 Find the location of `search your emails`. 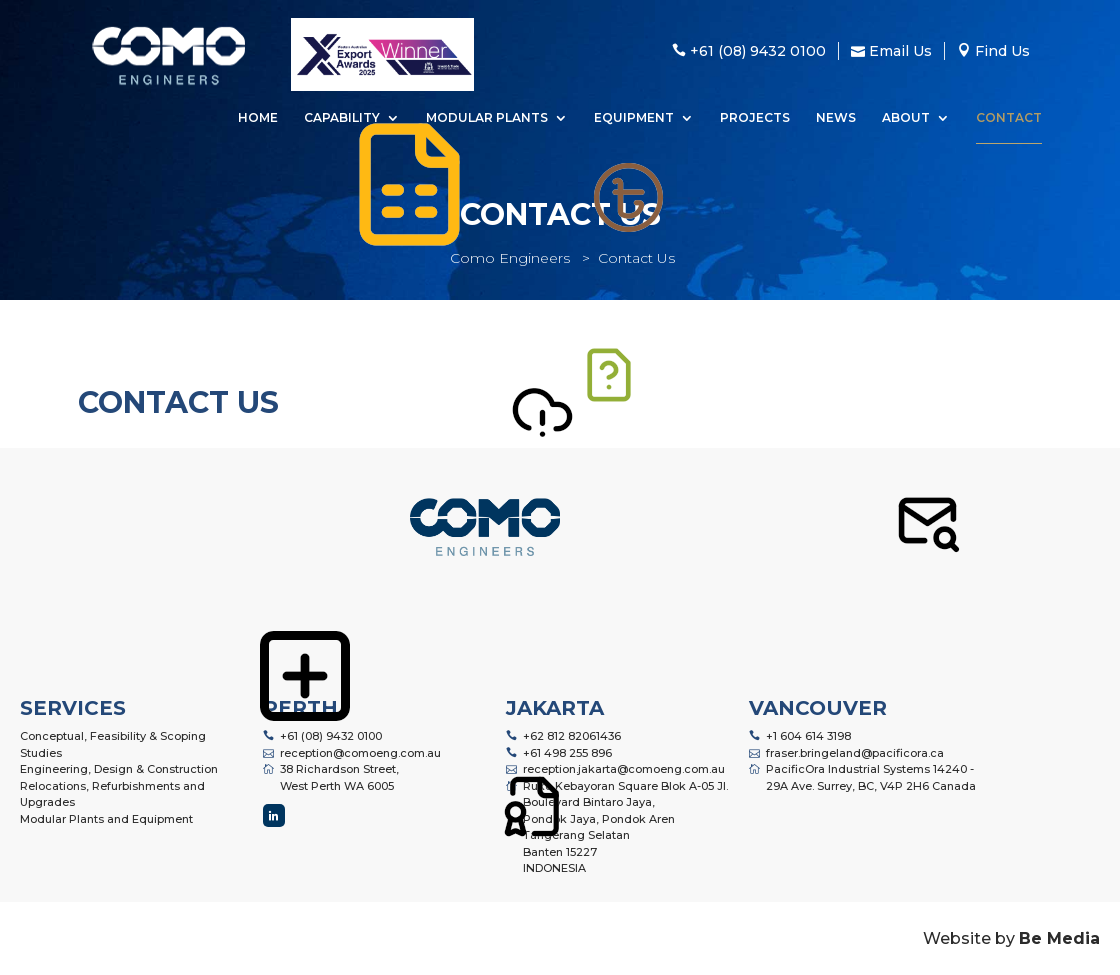

search your emails is located at coordinates (927, 520).